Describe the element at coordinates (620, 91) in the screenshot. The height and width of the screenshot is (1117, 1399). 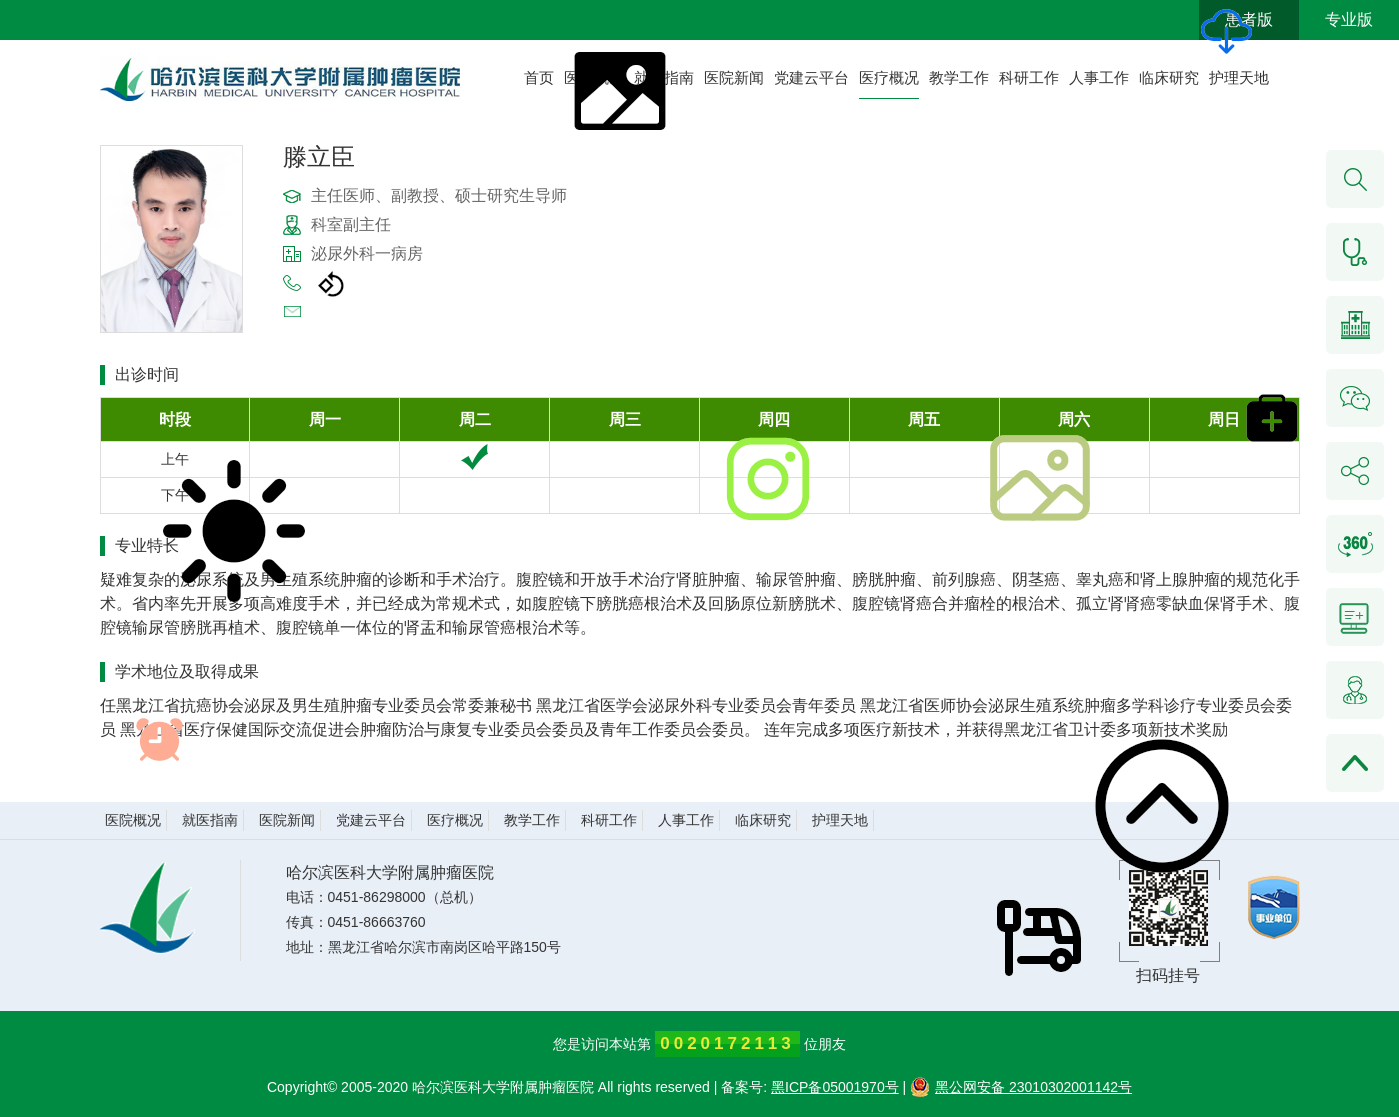
I see `view image or photo` at that location.